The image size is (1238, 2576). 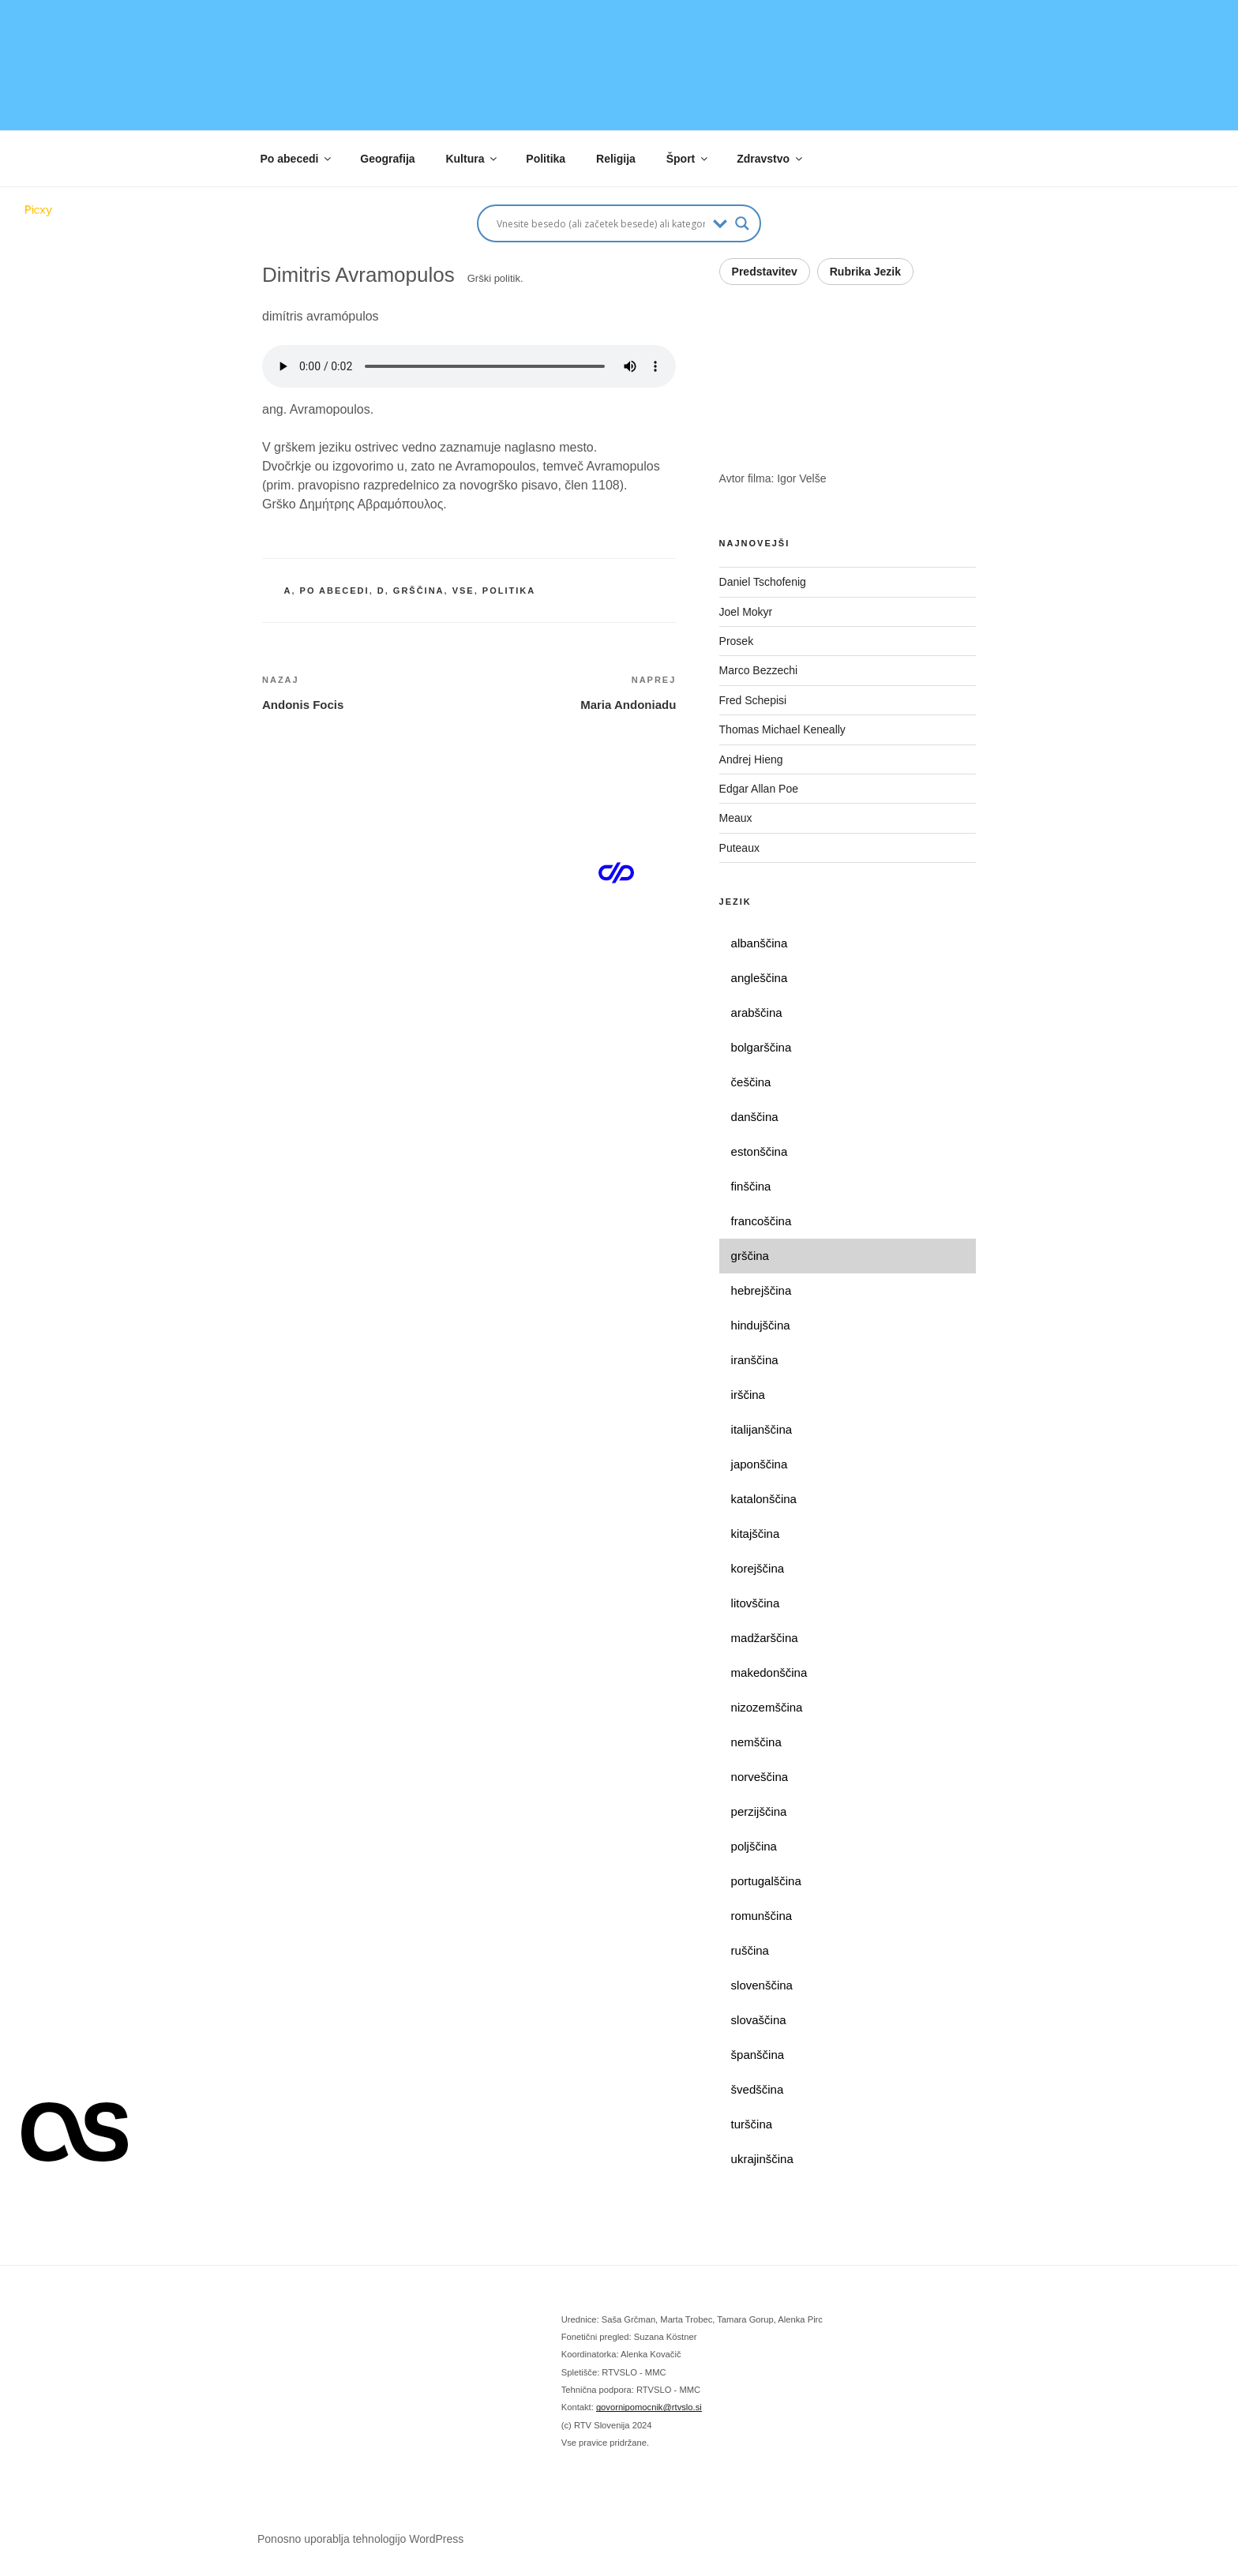 What do you see at coordinates (74, 2132) in the screenshot?
I see `open Last.fm app` at bounding box center [74, 2132].